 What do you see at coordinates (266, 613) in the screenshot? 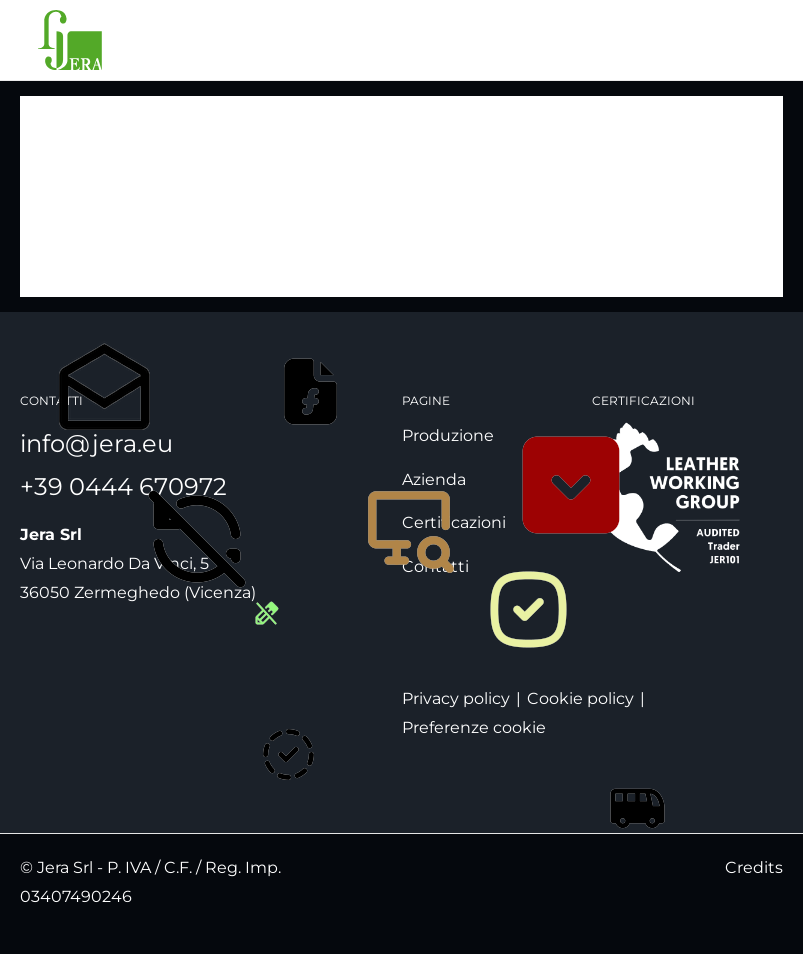
I see `editing is disabled` at bounding box center [266, 613].